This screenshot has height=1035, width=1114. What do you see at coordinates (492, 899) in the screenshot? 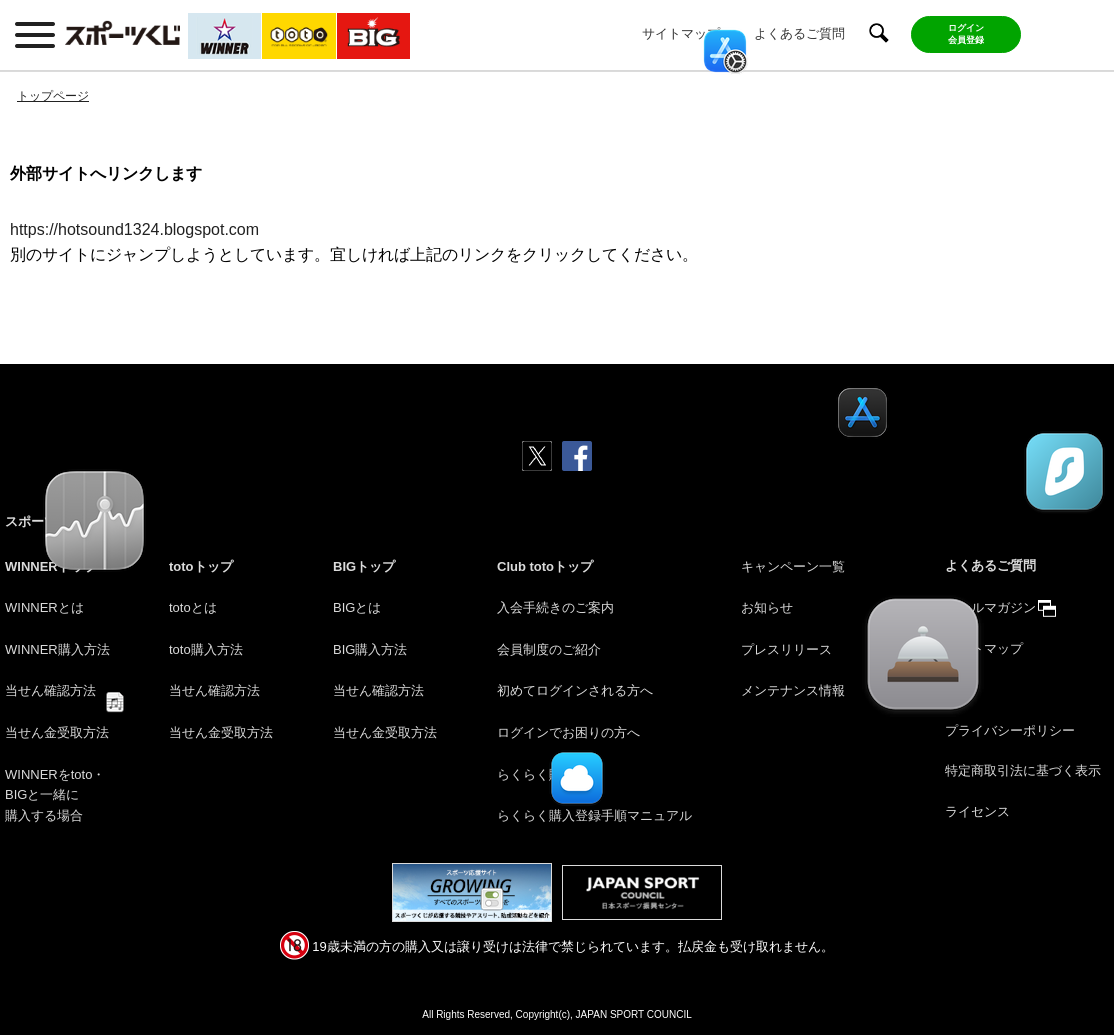
I see `open unity tweak tool settings` at bounding box center [492, 899].